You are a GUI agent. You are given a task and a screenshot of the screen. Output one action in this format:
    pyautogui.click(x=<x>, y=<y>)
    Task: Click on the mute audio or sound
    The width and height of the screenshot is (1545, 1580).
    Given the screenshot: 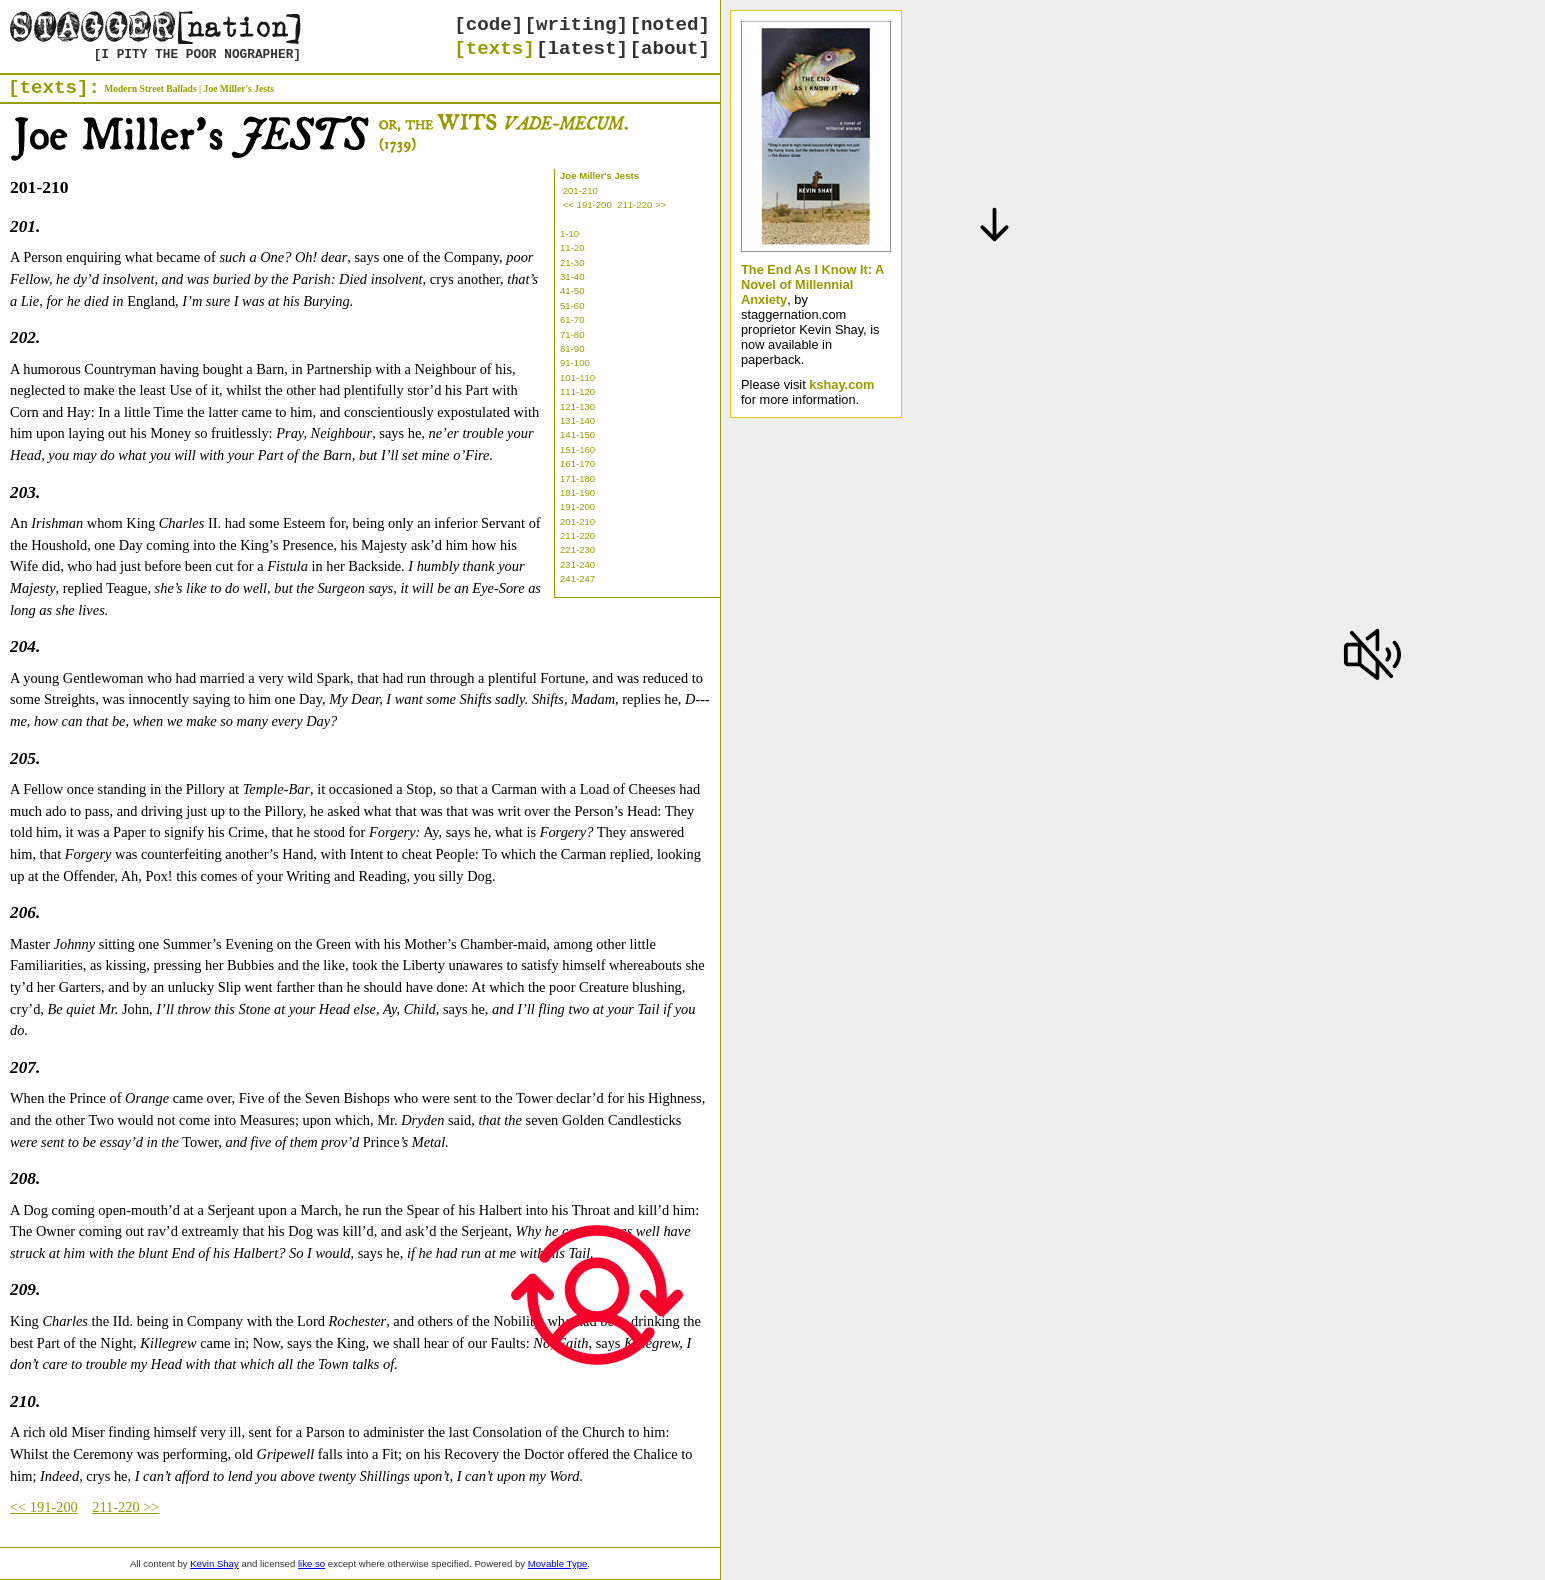 What is the action you would take?
    pyautogui.click(x=1371, y=654)
    